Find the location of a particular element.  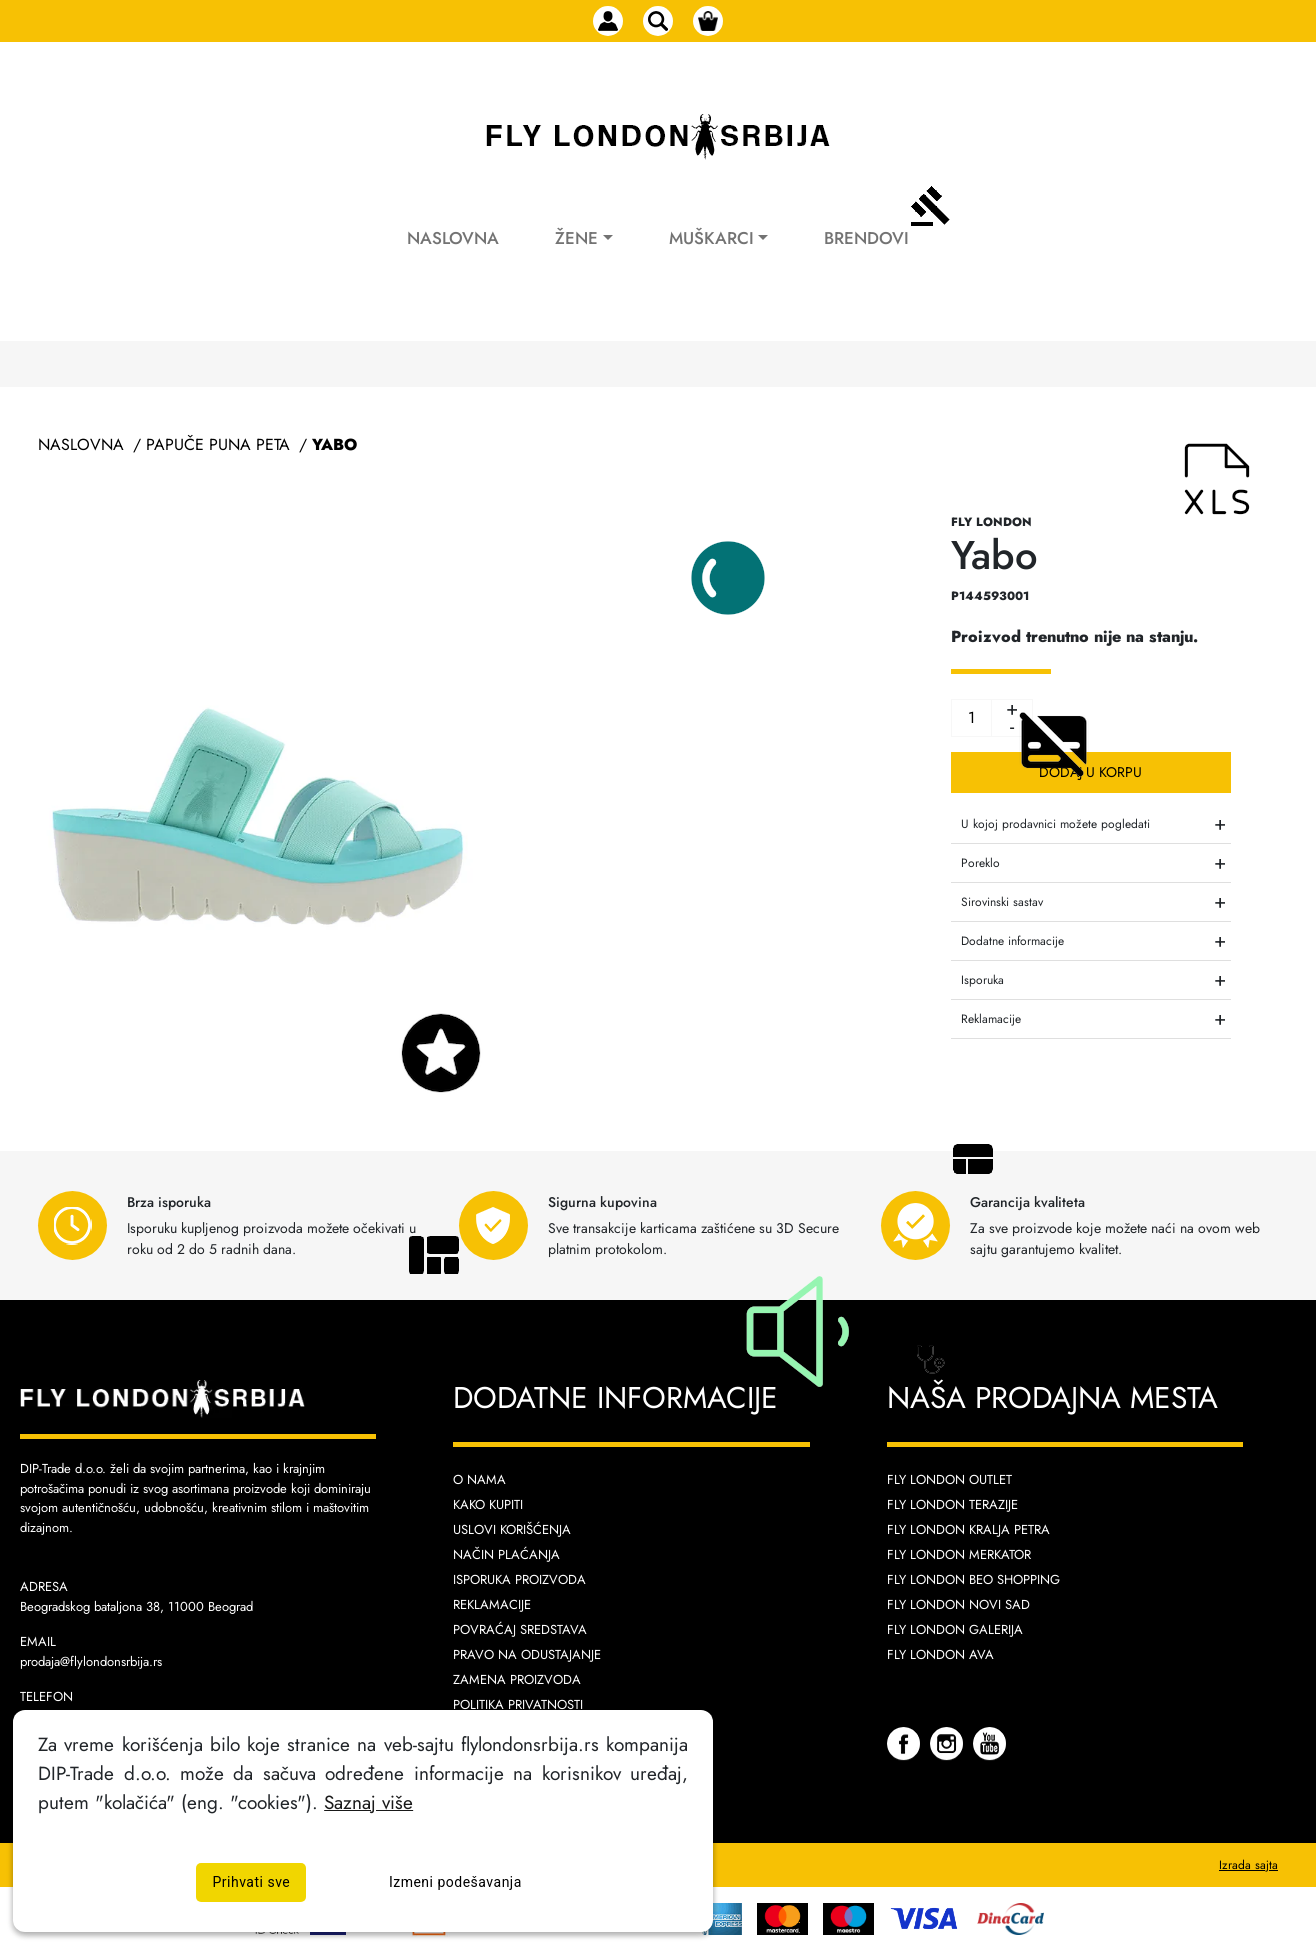

access health or medical features is located at coordinates (928, 1358).